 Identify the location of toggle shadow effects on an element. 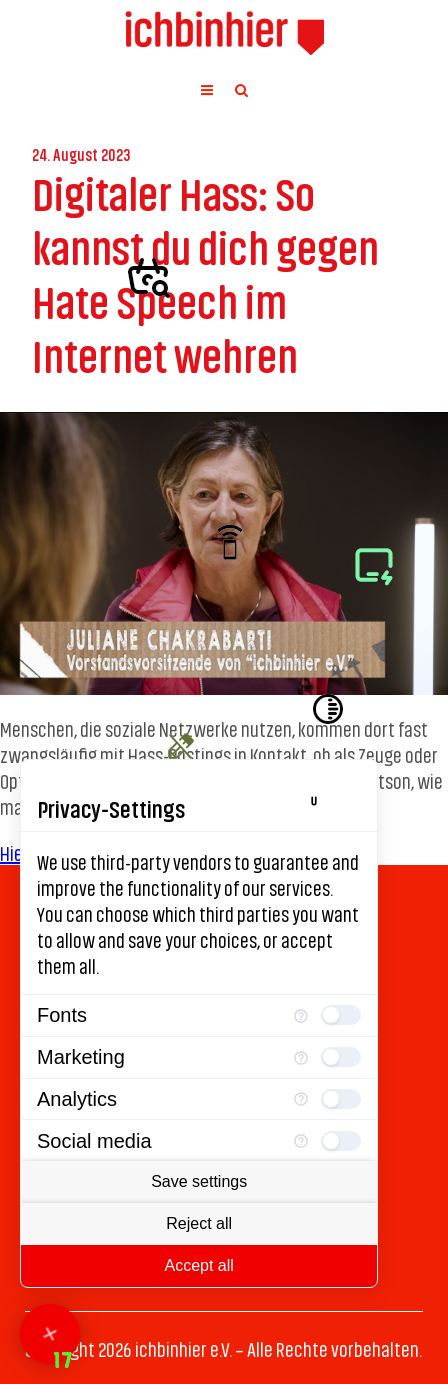
(328, 709).